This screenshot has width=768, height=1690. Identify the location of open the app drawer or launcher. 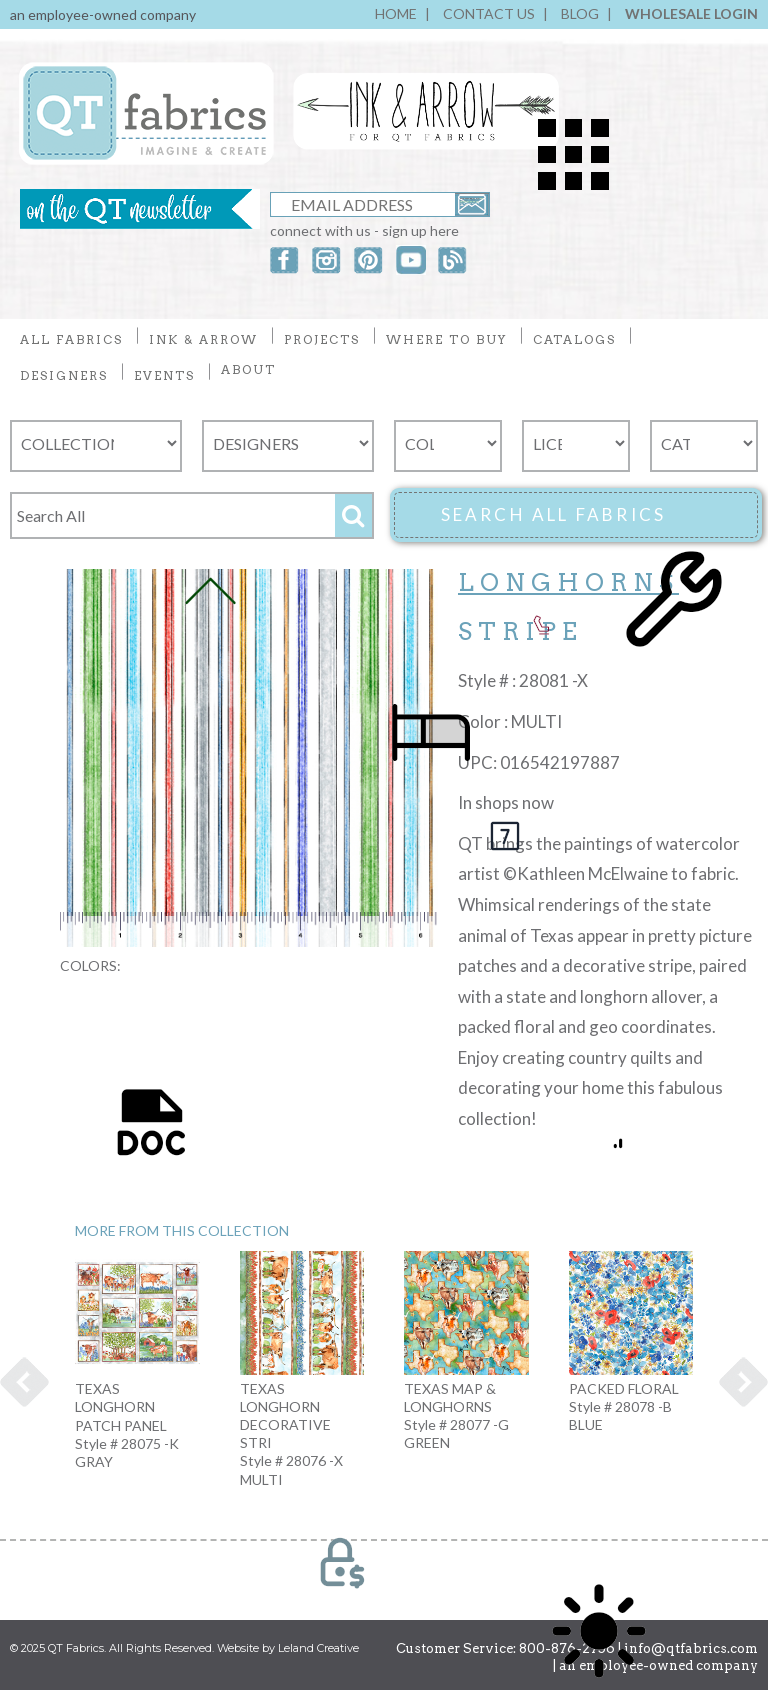
(573, 154).